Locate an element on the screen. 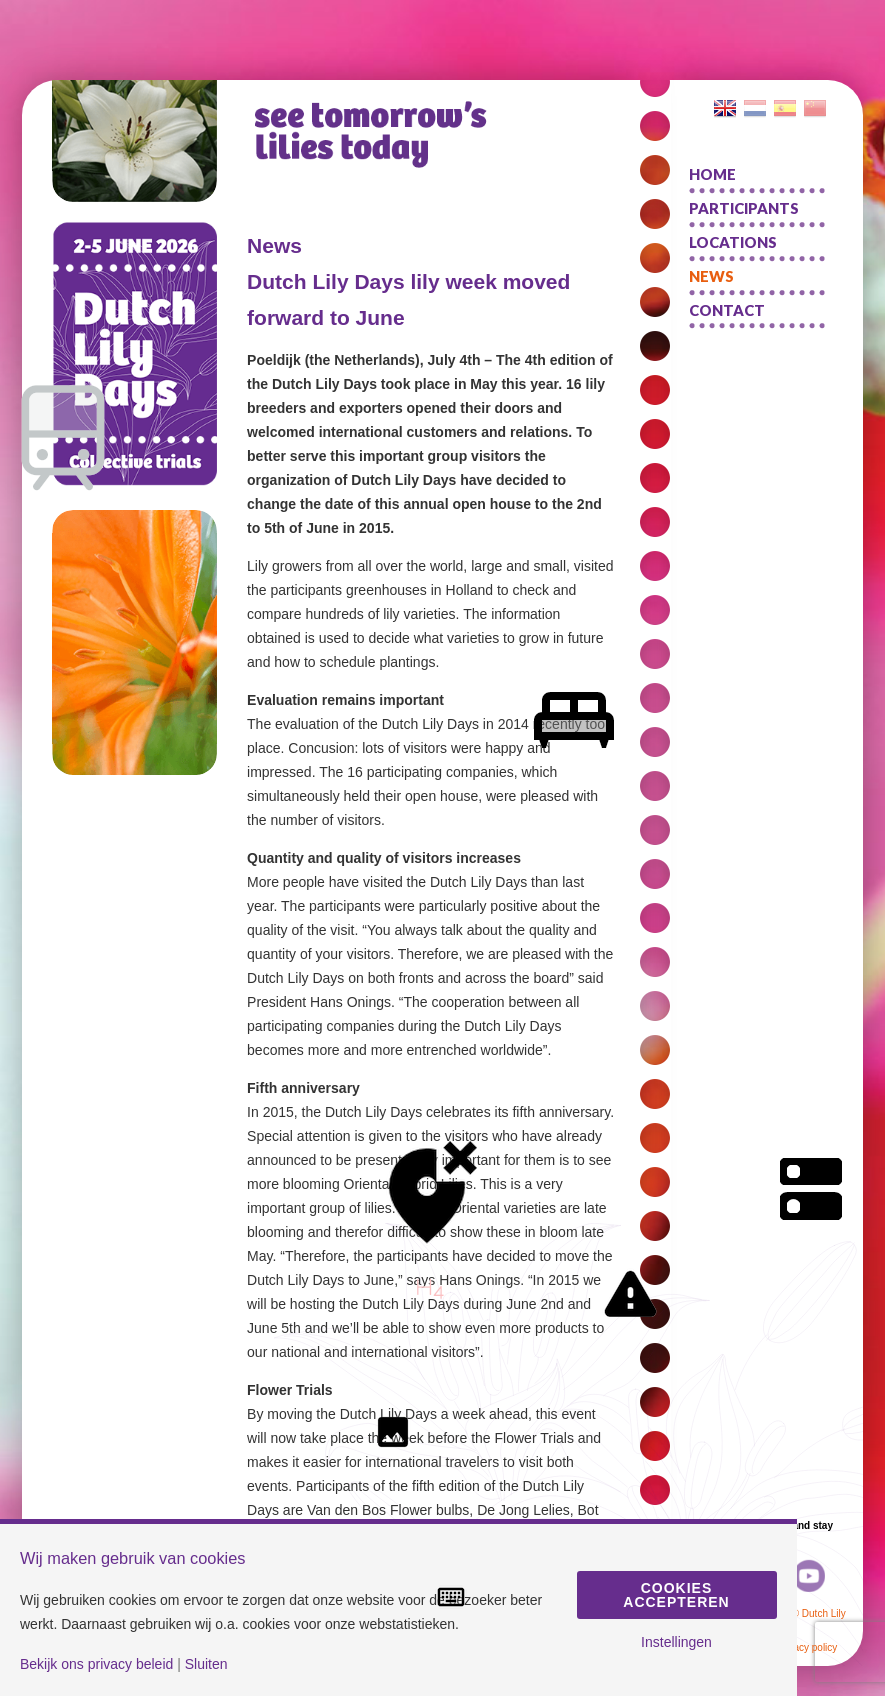  view hotel or accommodation options is located at coordinates (574, 720).